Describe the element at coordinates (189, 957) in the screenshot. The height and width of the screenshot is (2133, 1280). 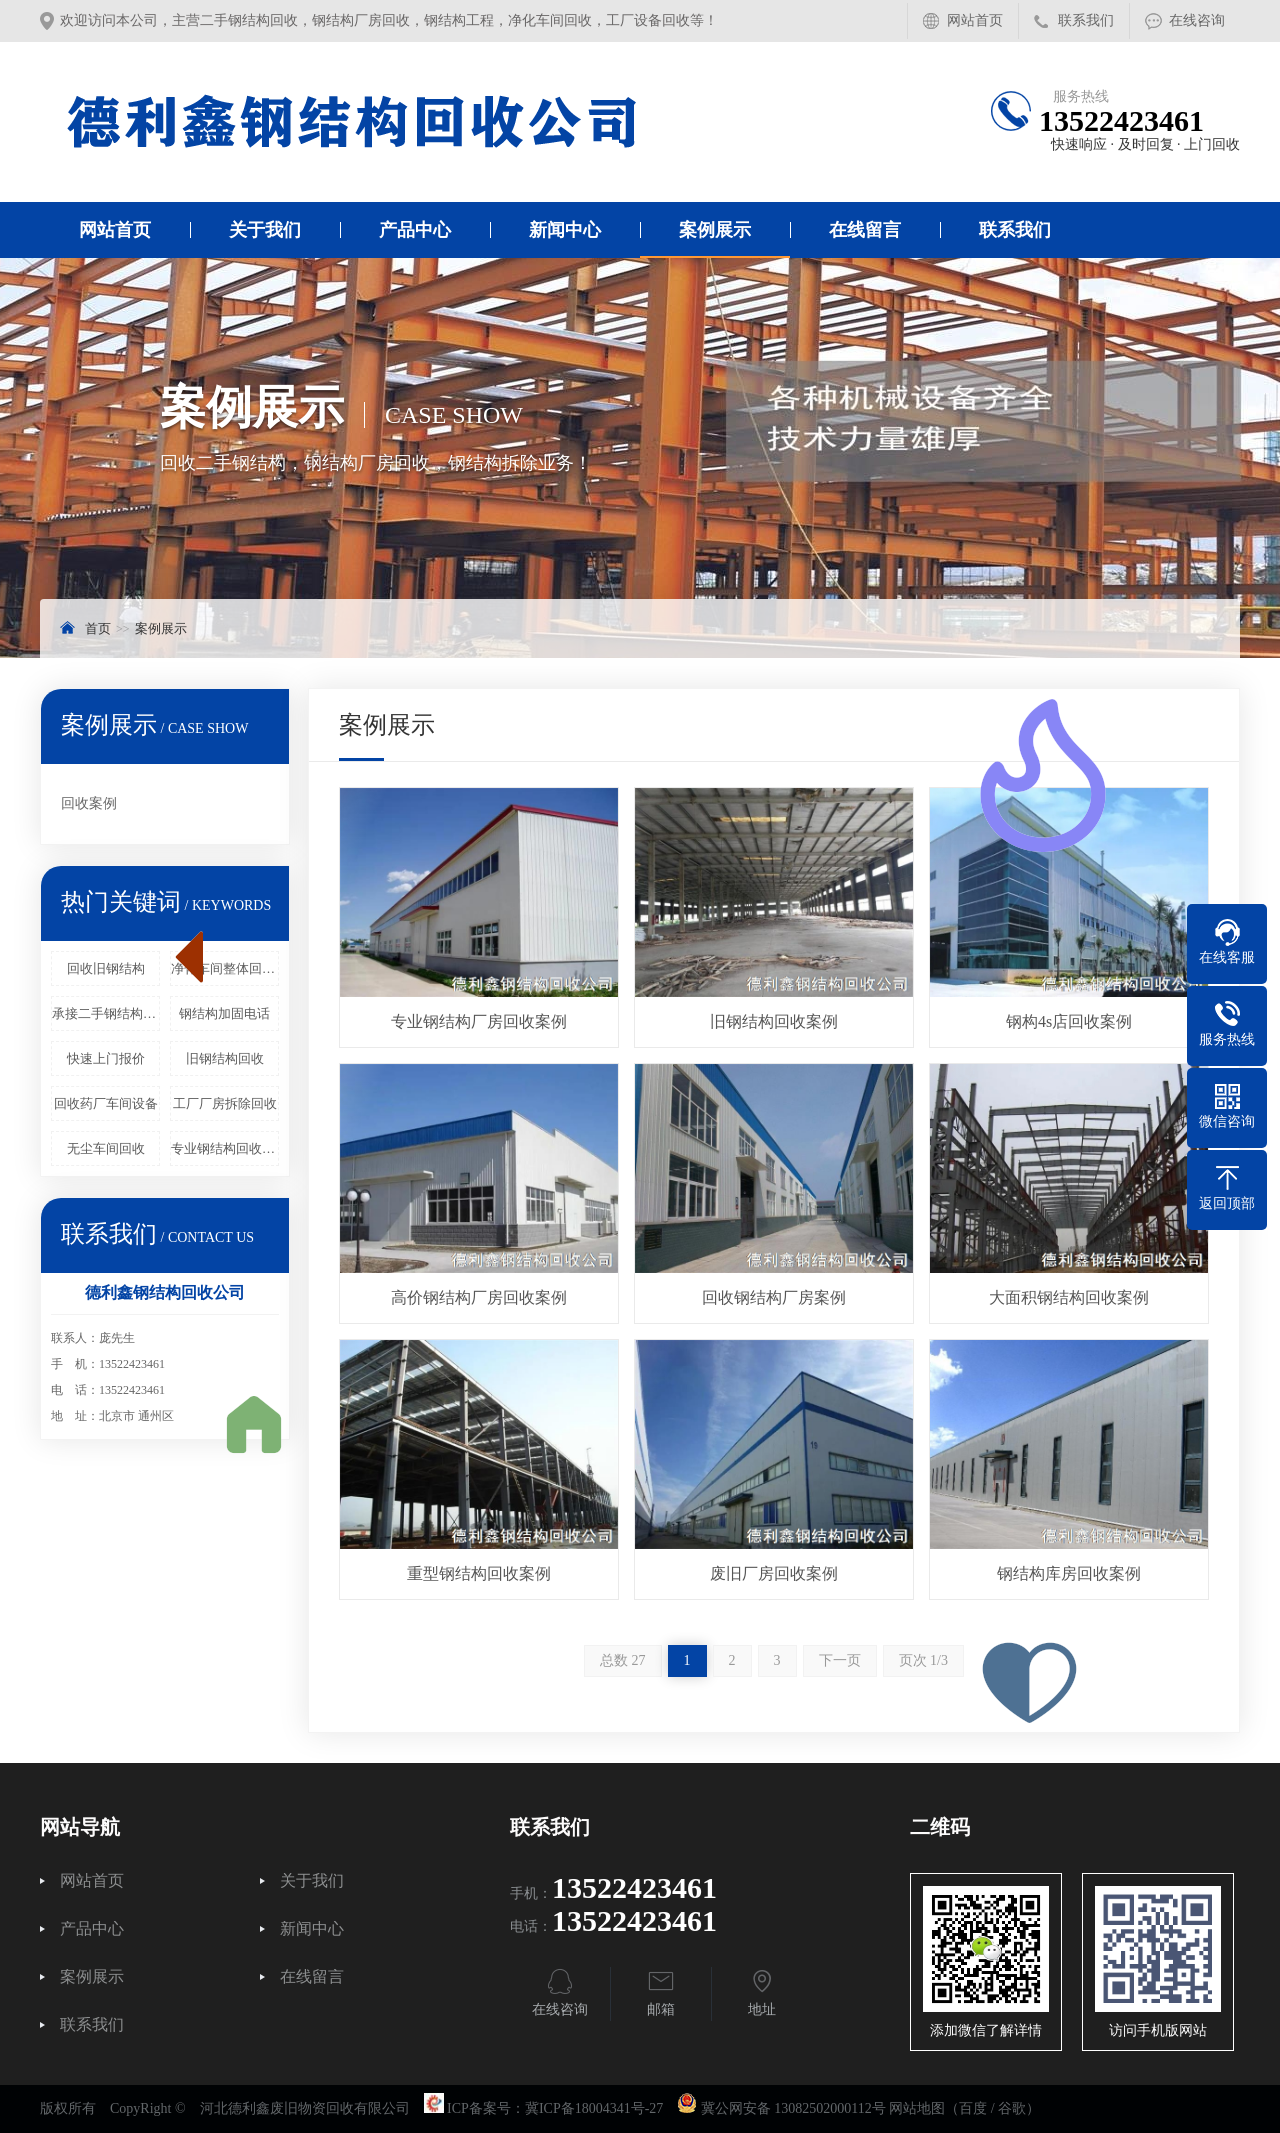
I see `navigate back to the previous screen` at that location.